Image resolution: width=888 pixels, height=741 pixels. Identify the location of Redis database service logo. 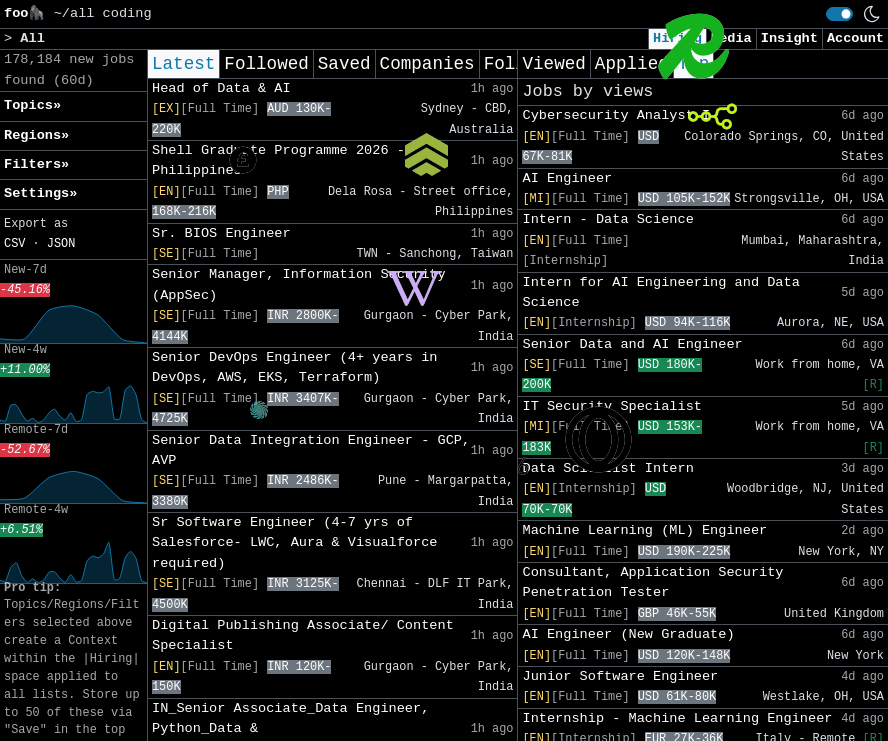
(693, 46).